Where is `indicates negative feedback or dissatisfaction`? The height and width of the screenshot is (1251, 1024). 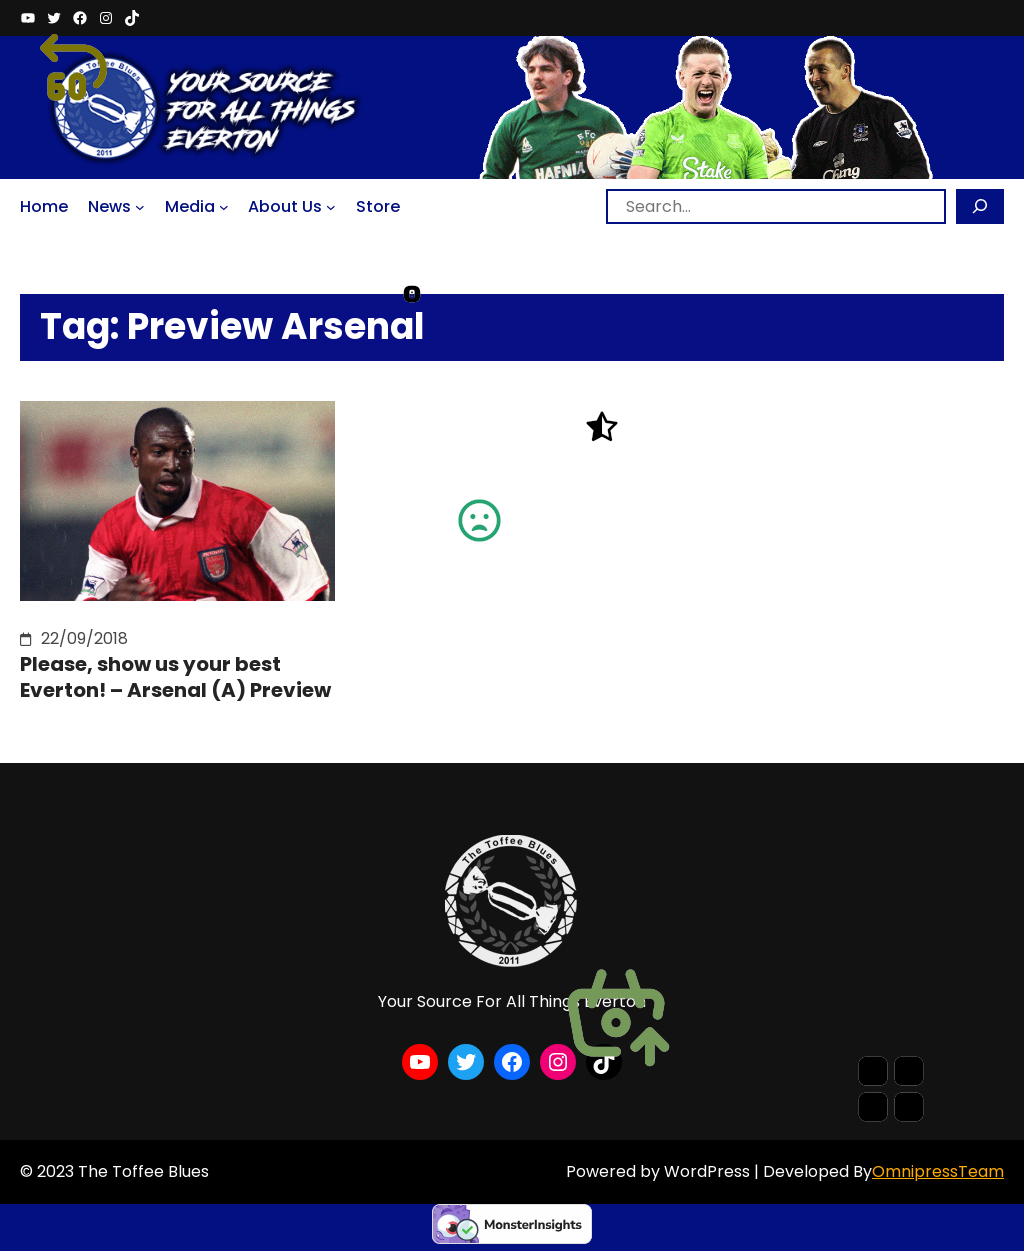 indicates negative feedback or dissatisfaction is located at coordinates (479, 520).